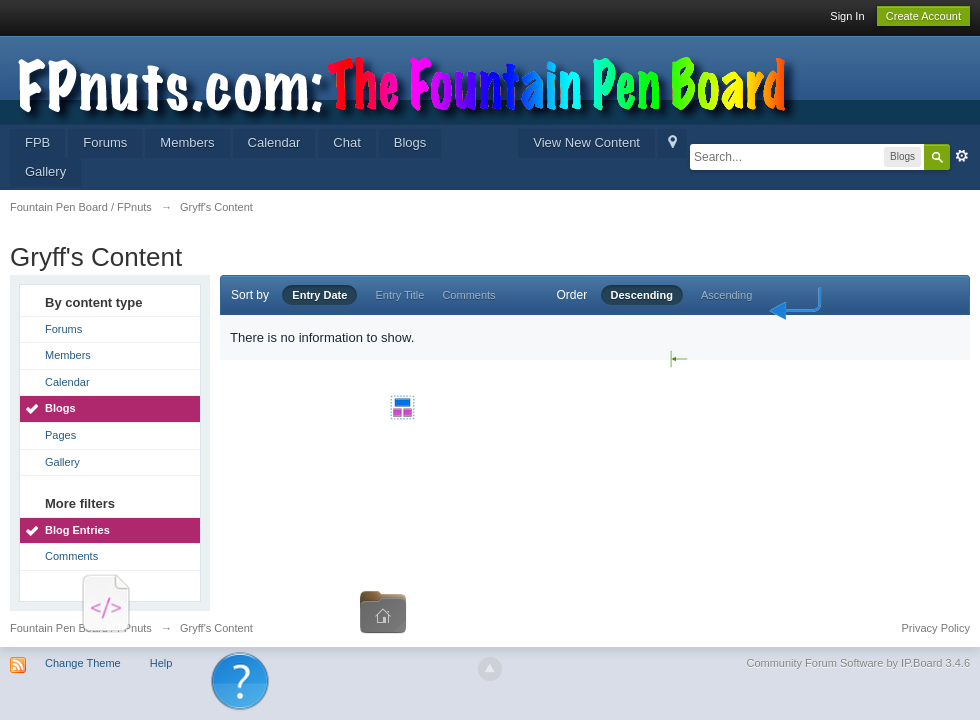 The height and width of the screenshot is (720, 980). I want to click on an xml file type indicator, so click(106, 603).